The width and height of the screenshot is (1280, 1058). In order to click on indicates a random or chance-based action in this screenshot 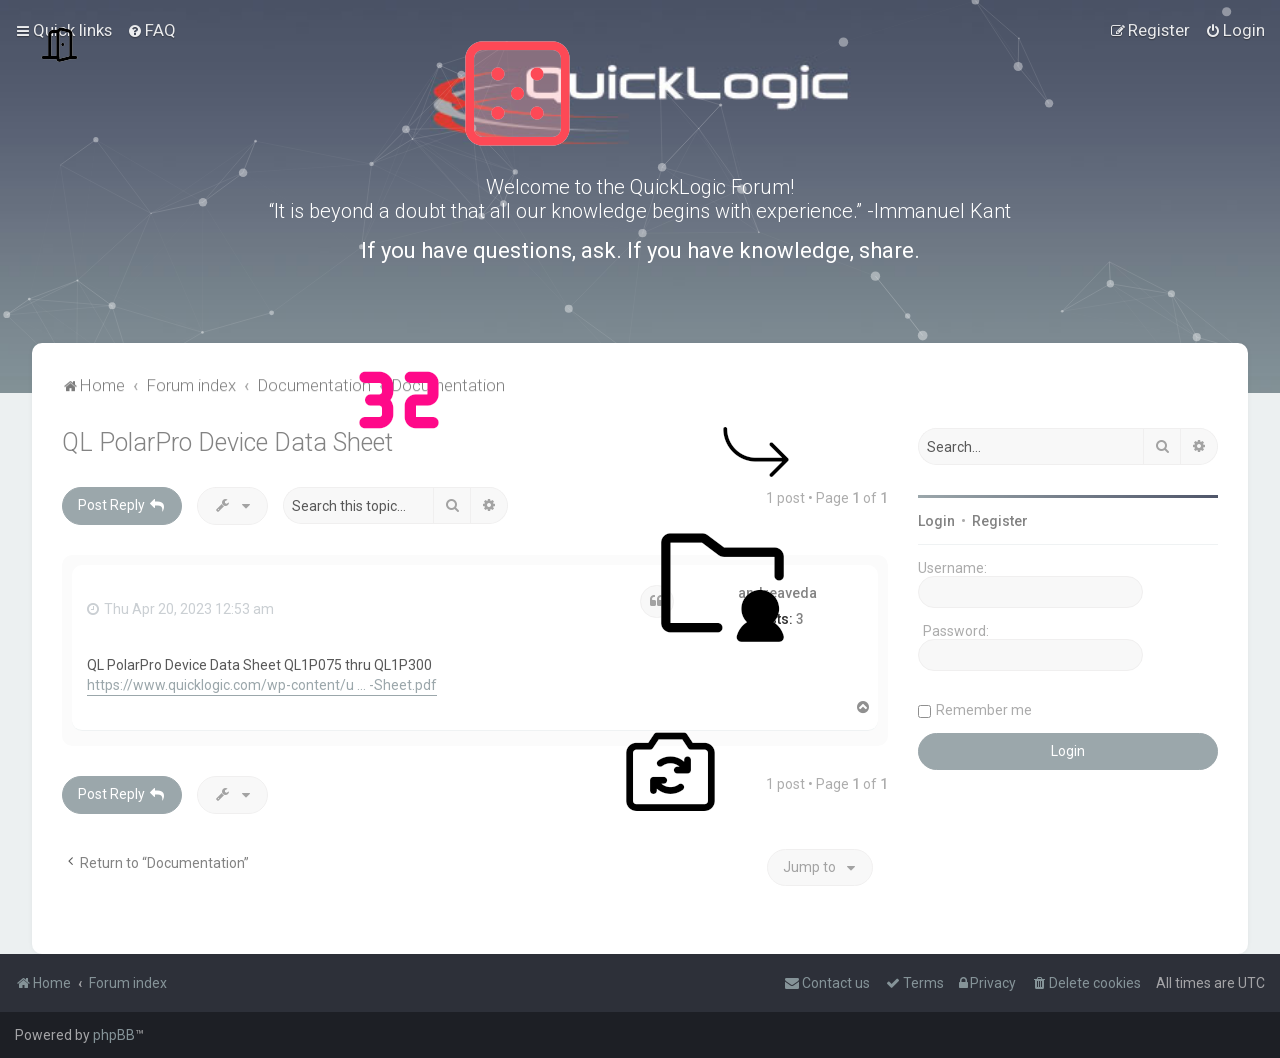, I will do `click(517, 93)`.